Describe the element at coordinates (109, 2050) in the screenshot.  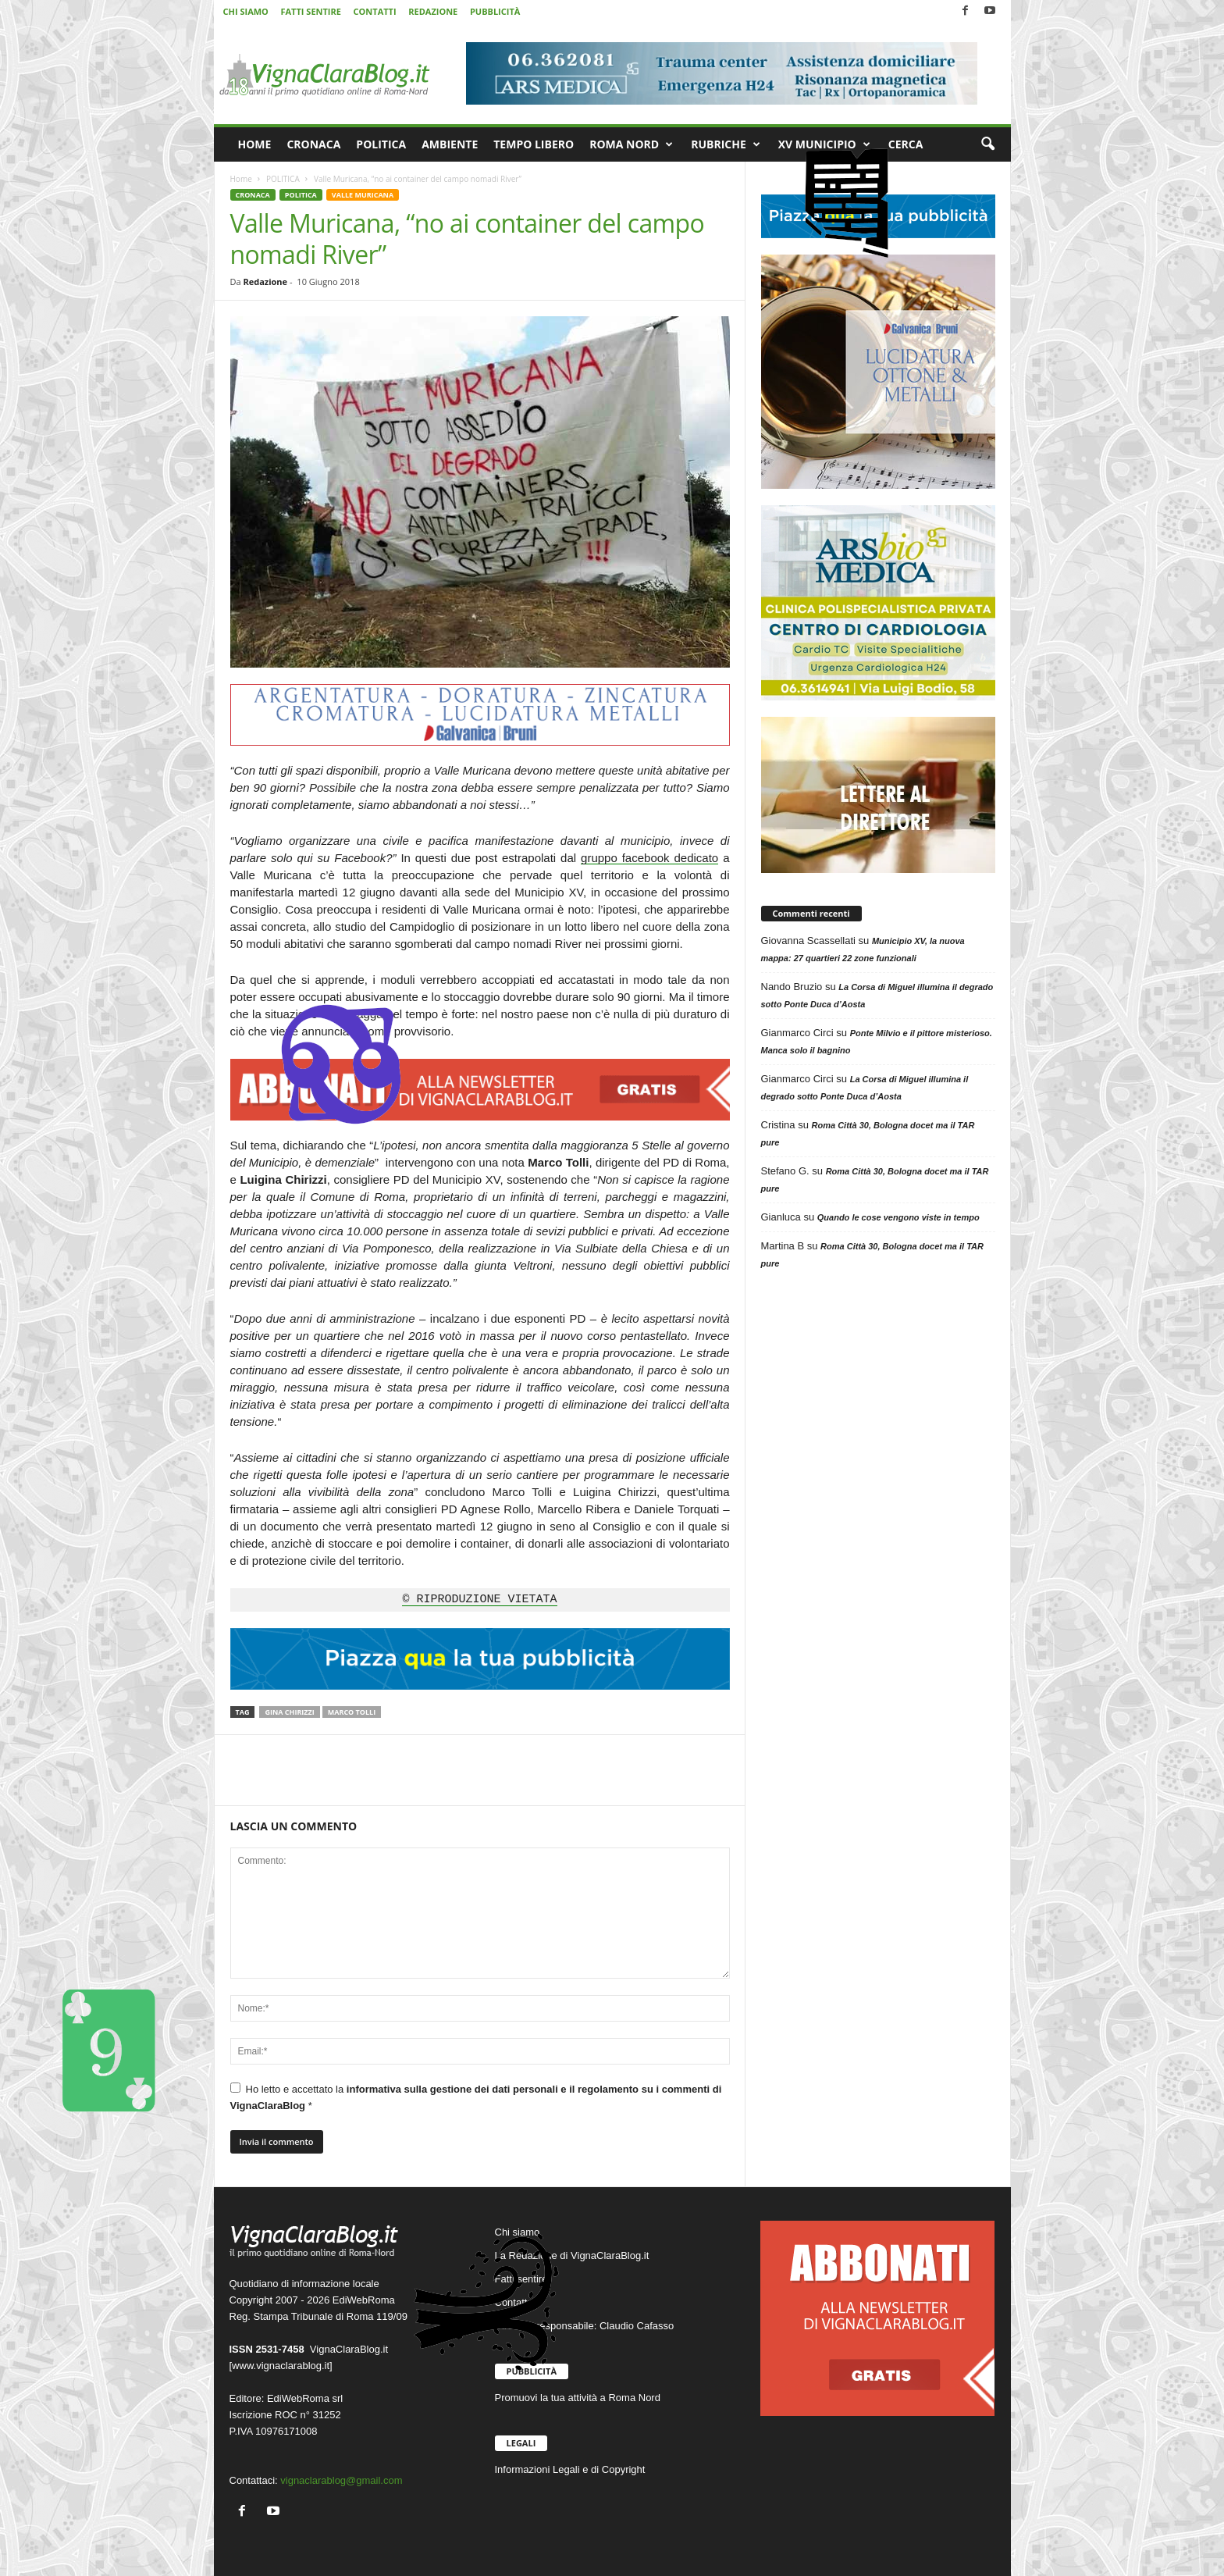
I see `nine of clubs playing card` at that location.